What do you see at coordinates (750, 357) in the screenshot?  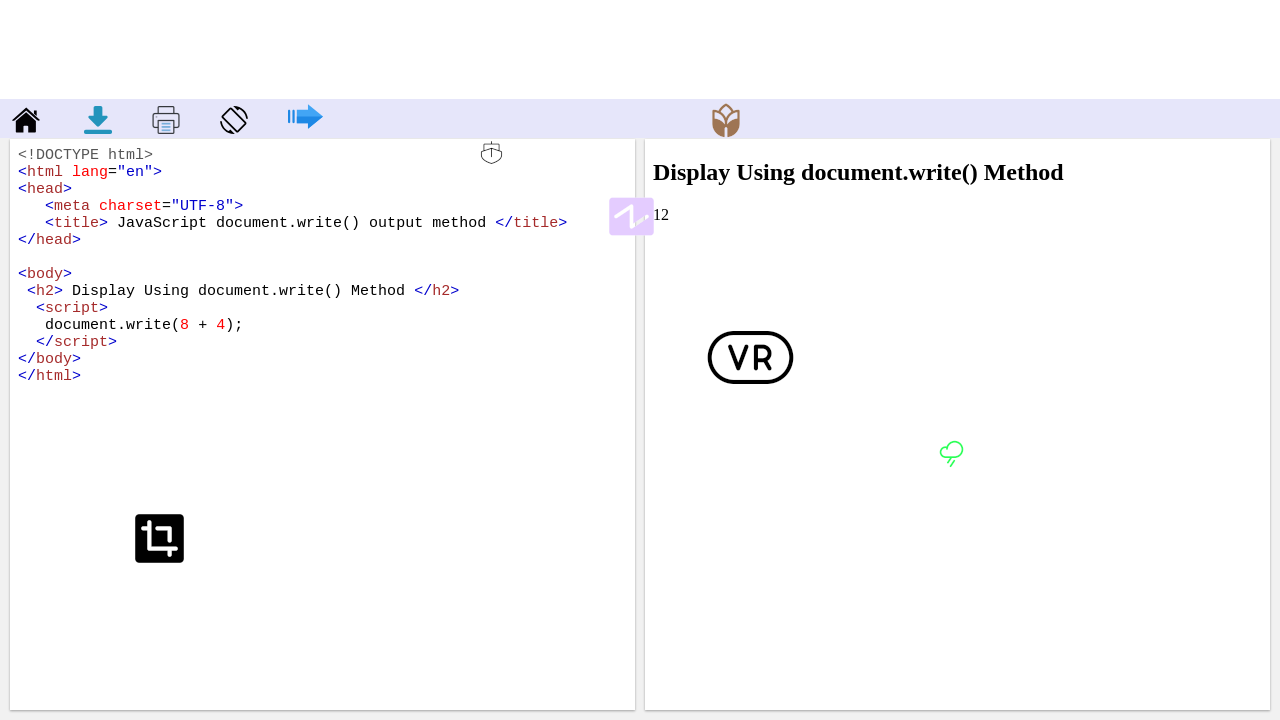 I see `access virtual reality mode or settings` at bounding box center [750, 357].